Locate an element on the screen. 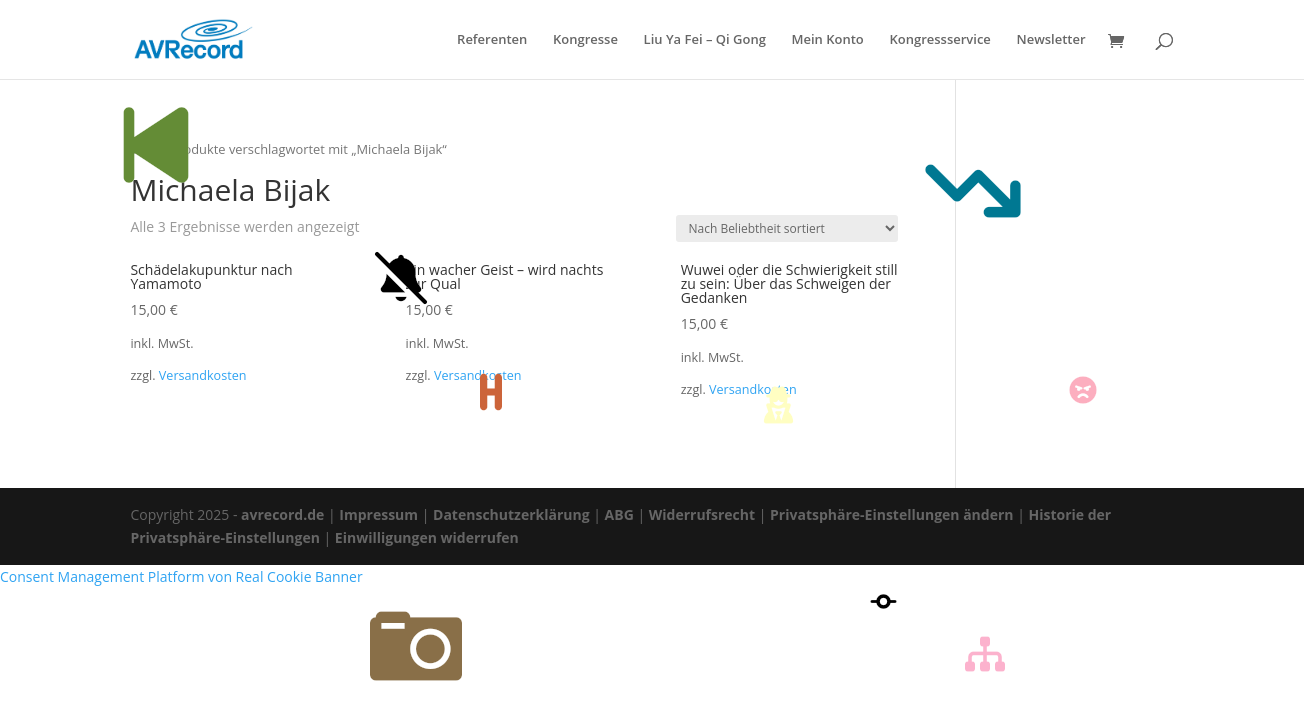 This screenshot has width=1304, height=720. view site structure or hierarchy is located at coordinates (985, 654).